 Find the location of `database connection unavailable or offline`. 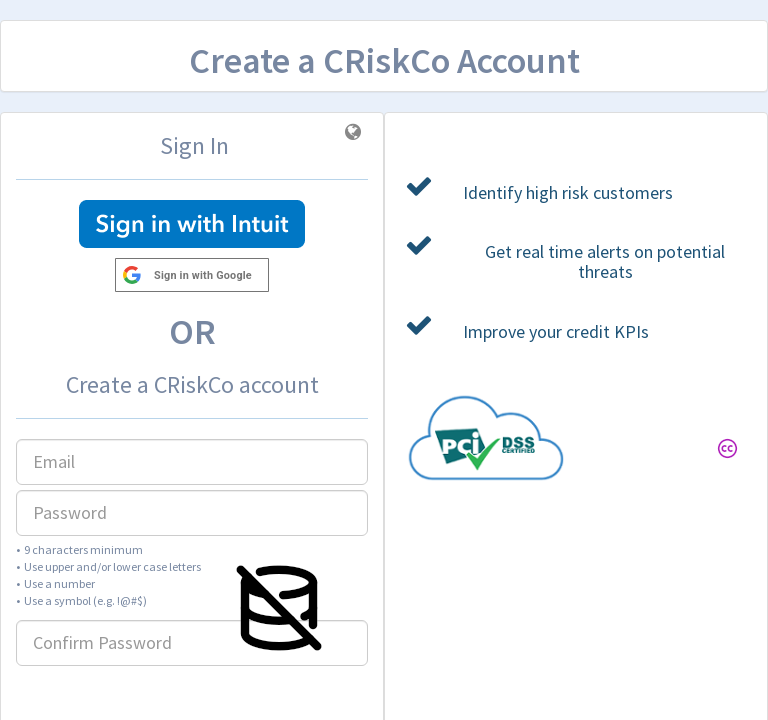

database connection unavailable or offline is located at coordinates (279, 608).